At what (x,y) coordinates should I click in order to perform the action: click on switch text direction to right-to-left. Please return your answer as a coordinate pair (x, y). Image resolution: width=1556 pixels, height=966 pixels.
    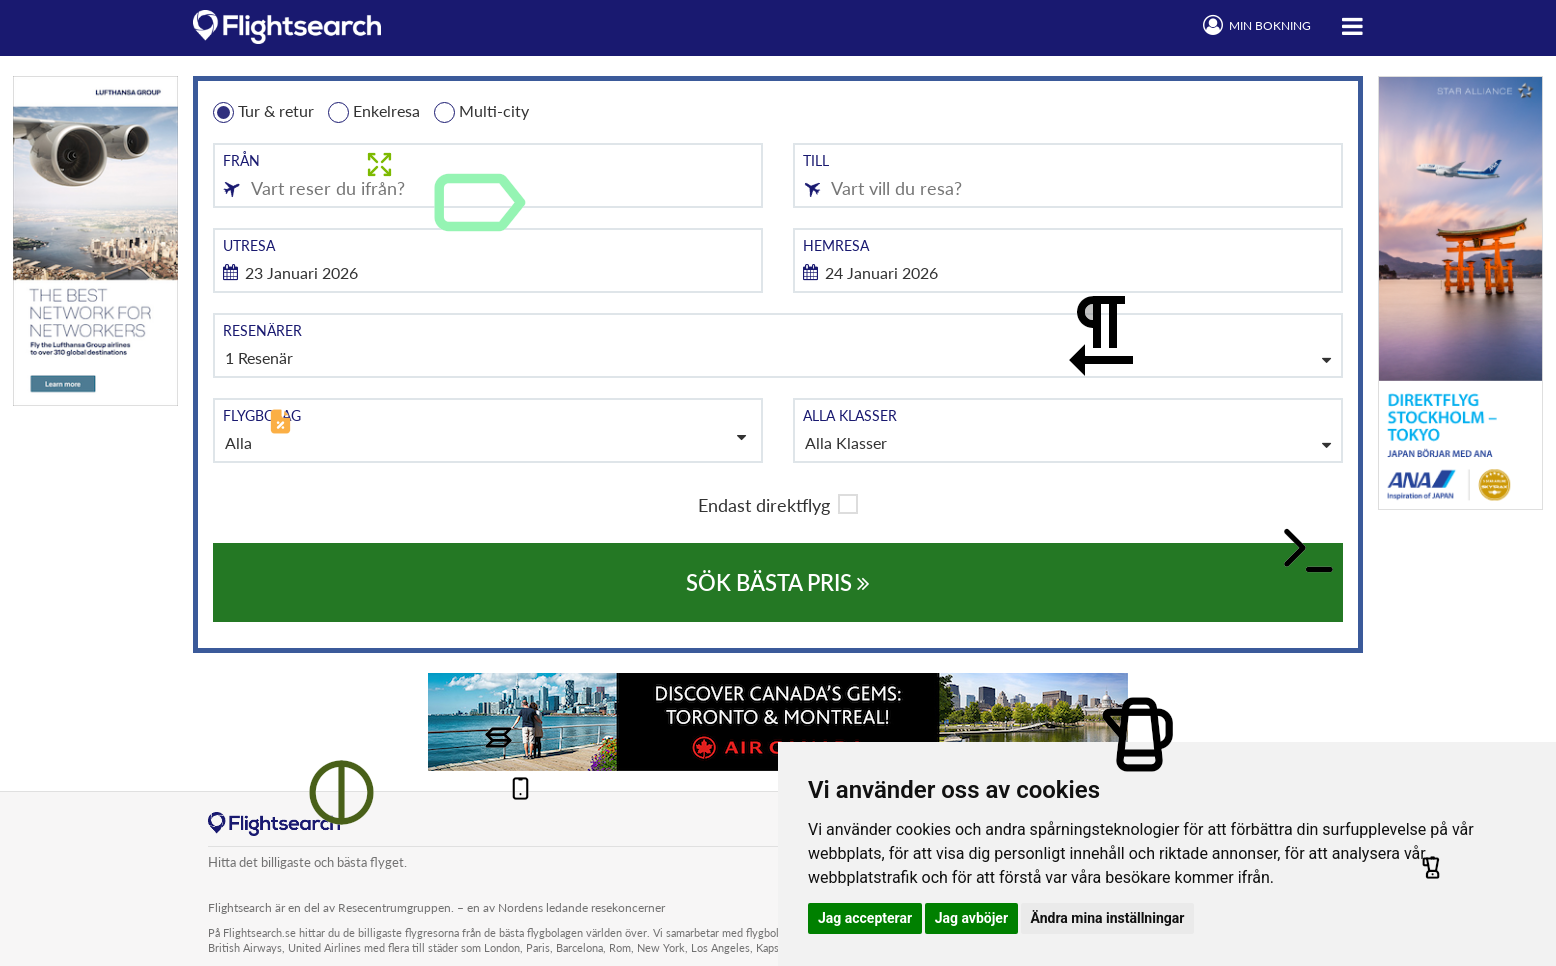
    Looking at the image, I should click on (1101, 336).